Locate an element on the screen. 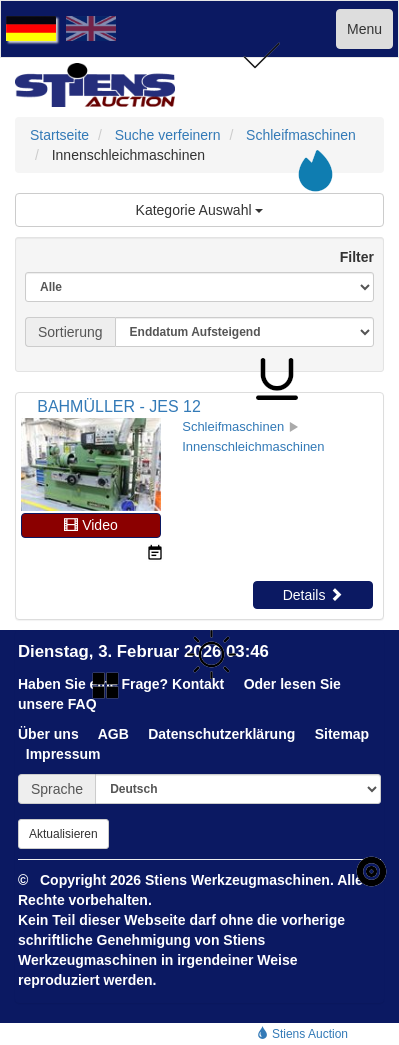 The width and height of the screenshot is (399, 1045). play or access music library is located at coordinates (371, 871).